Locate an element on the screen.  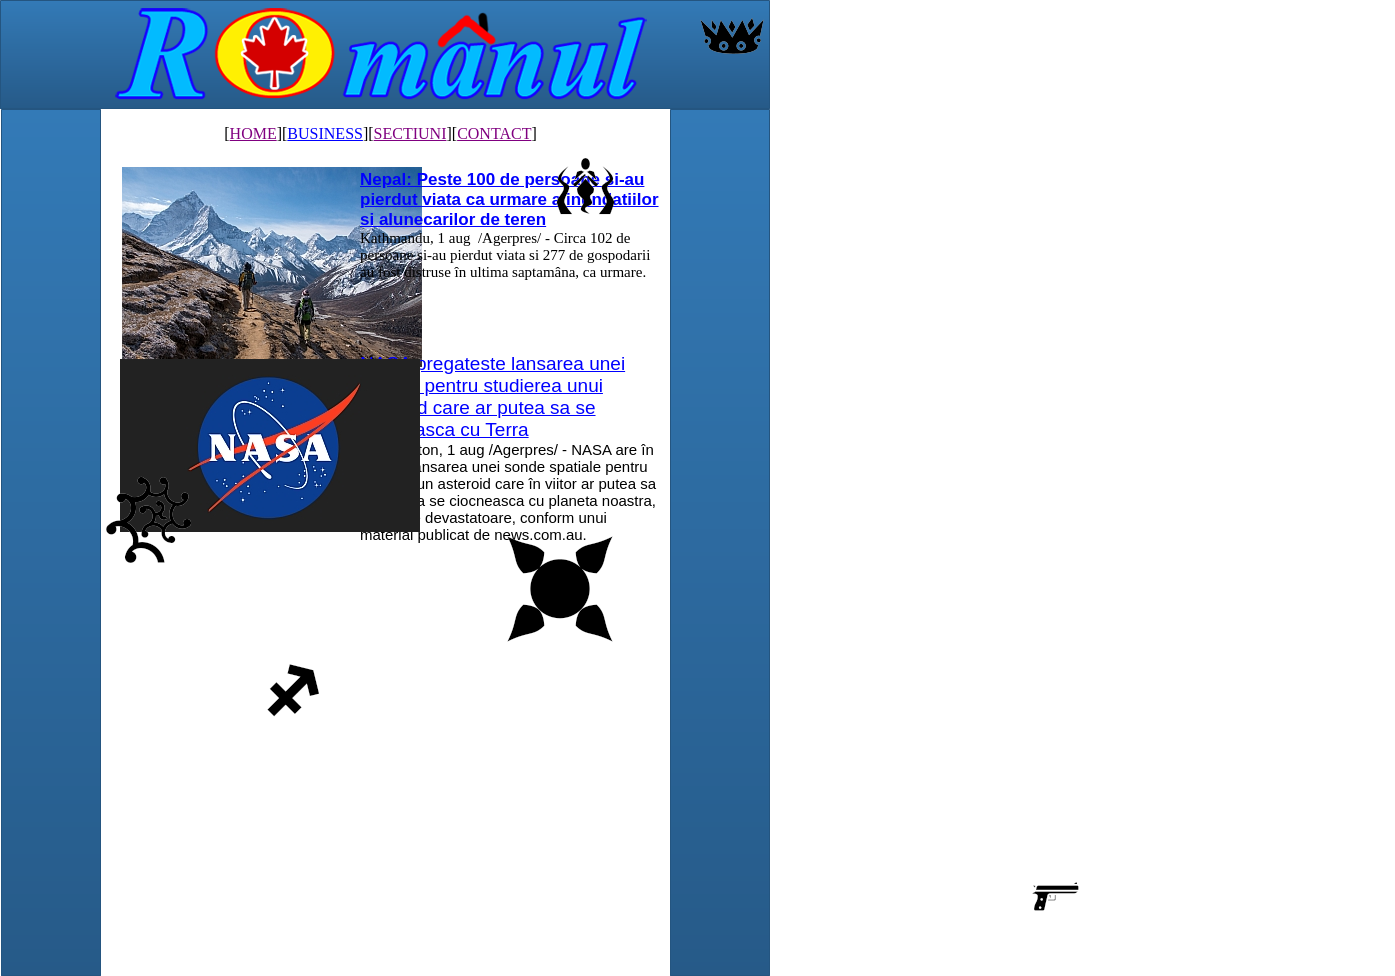
view sagittarius zodiac sign is located at coordinates (293, 690).